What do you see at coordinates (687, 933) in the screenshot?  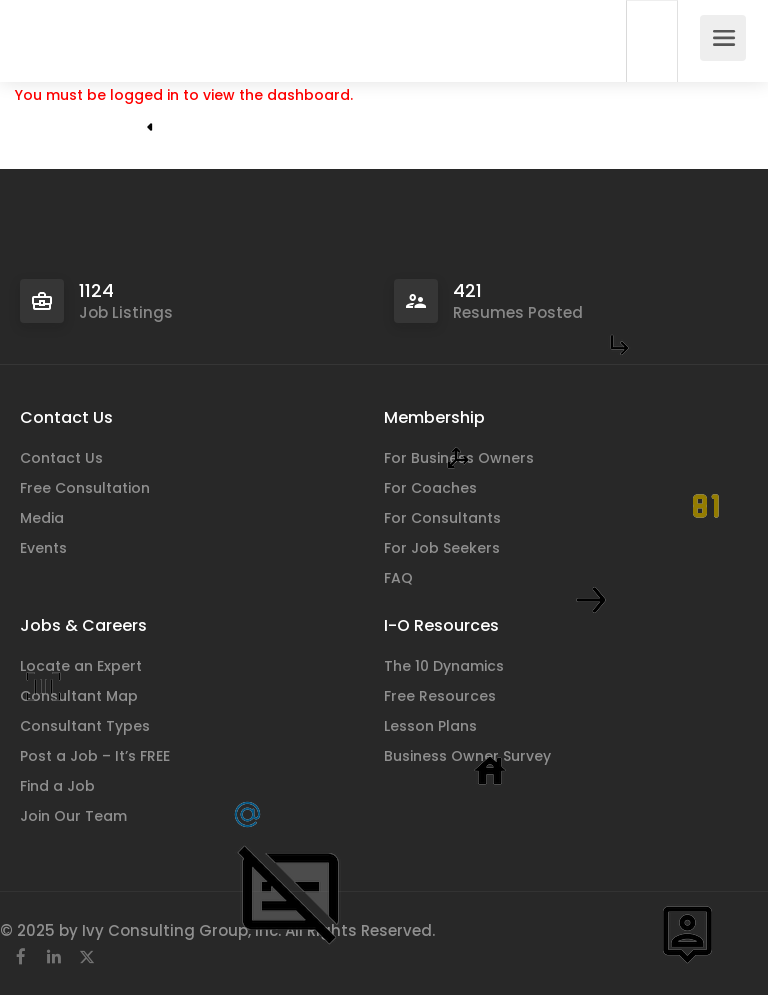 I see `view a person's location on the map` at bounding box center [687, 933].